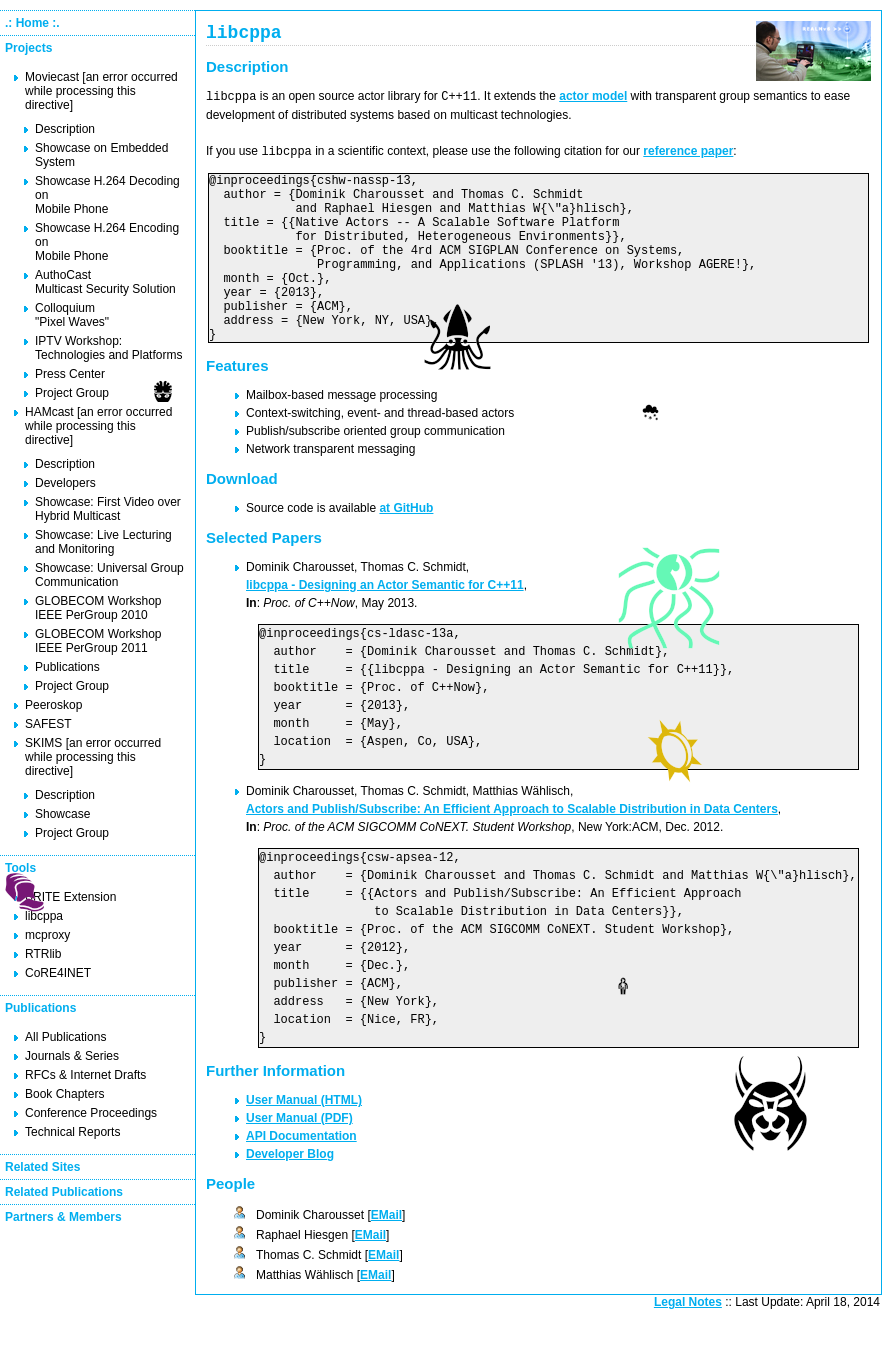 The height and width of the screenshot is (1367, 890). What do you see at coordinates (457, 336) in the screenshot?
I see `sea creature or ocean-themed game element` at bounding box center [457, 336].